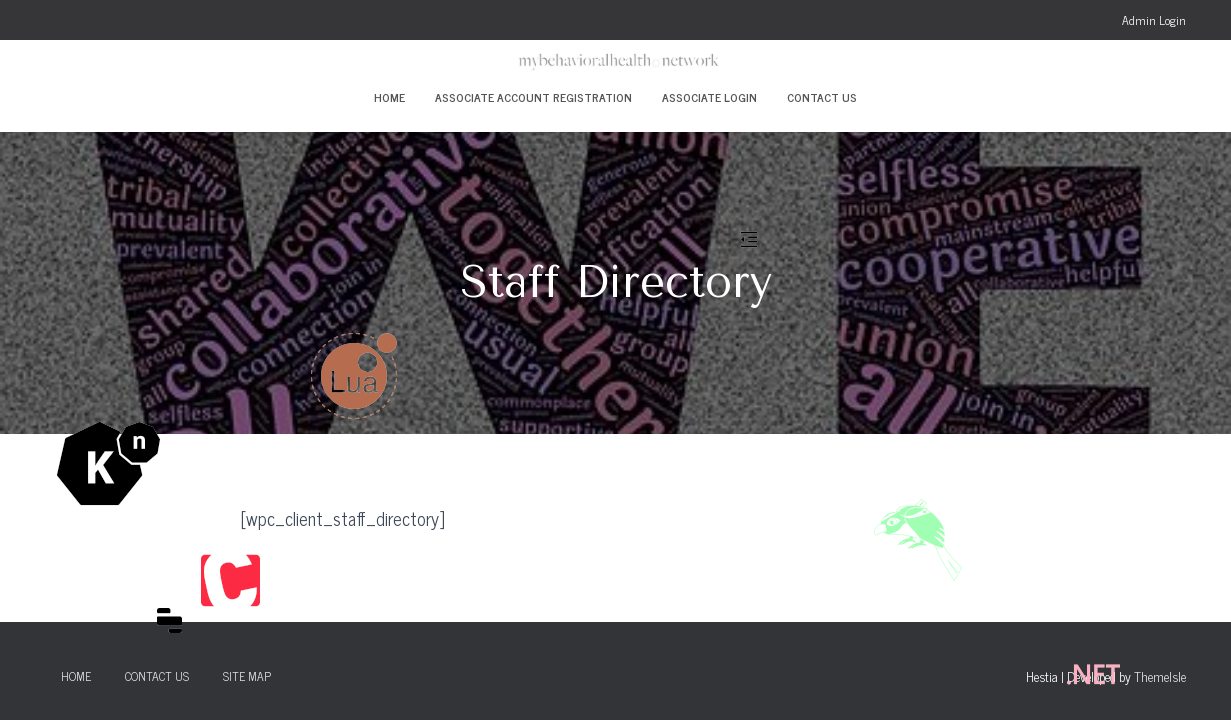 This screenshot has height=720, width=1231. What do you see at coordinates (230, 580) in the screenshot?
I see `contao CMS logo` at bounding box center [230, 580].